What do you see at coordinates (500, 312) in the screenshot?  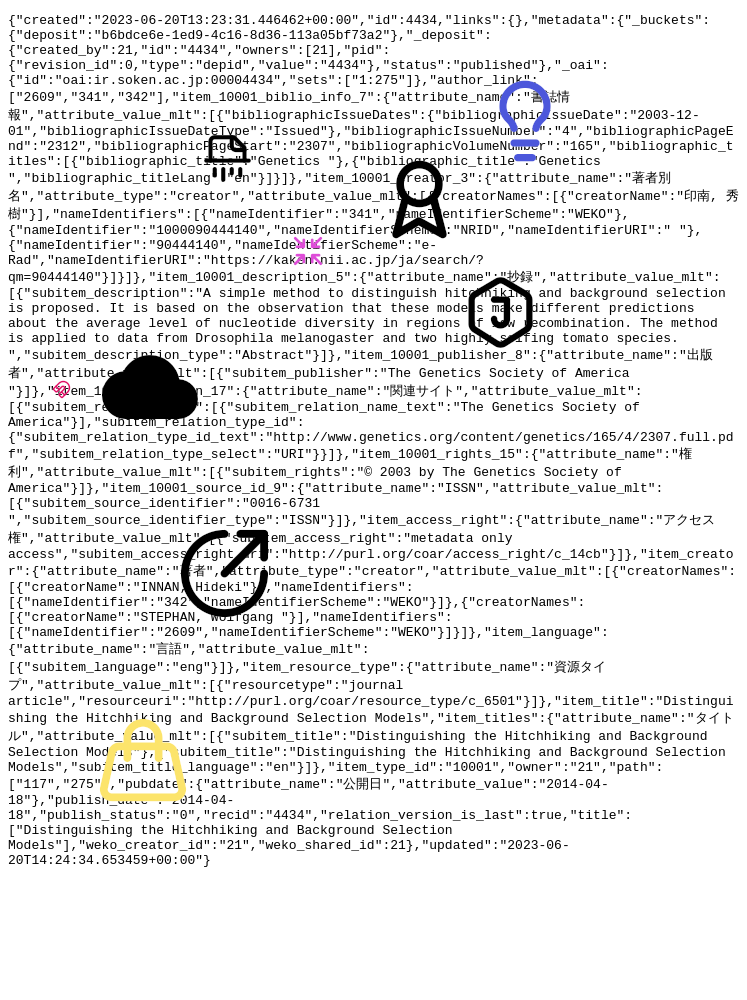 I see `app or service icon with "J" branding` at bounding box center [500, 312].